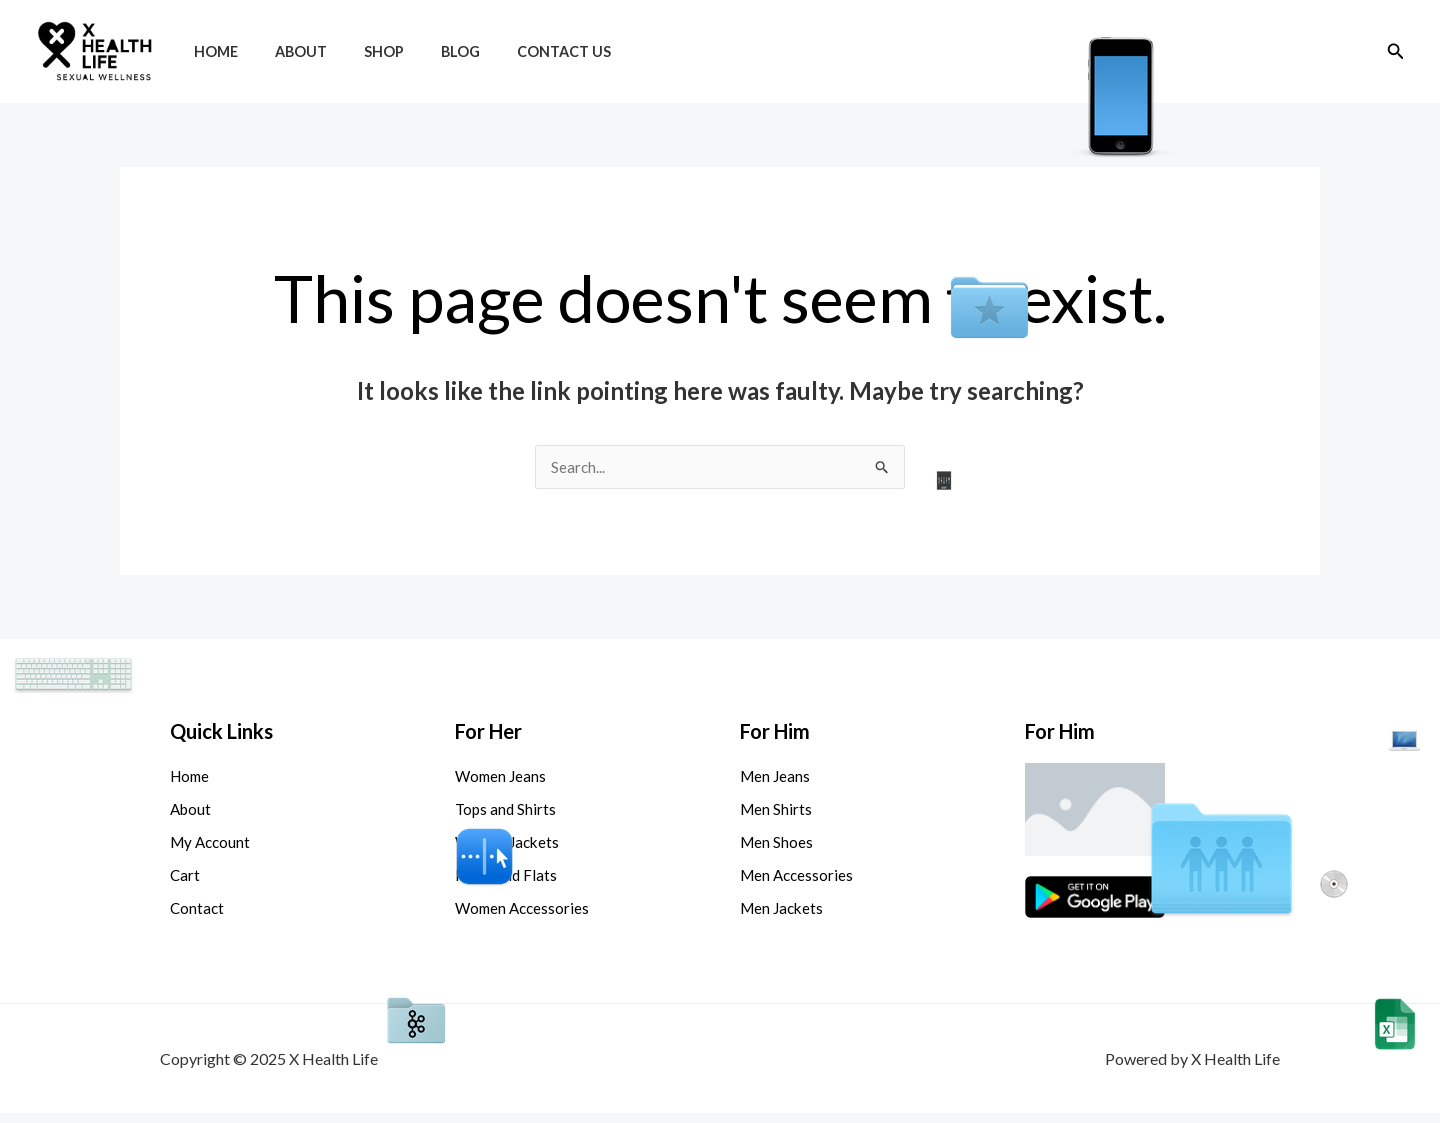  I want to click on open audio mixing or equalizer settings, so click(944, 481).